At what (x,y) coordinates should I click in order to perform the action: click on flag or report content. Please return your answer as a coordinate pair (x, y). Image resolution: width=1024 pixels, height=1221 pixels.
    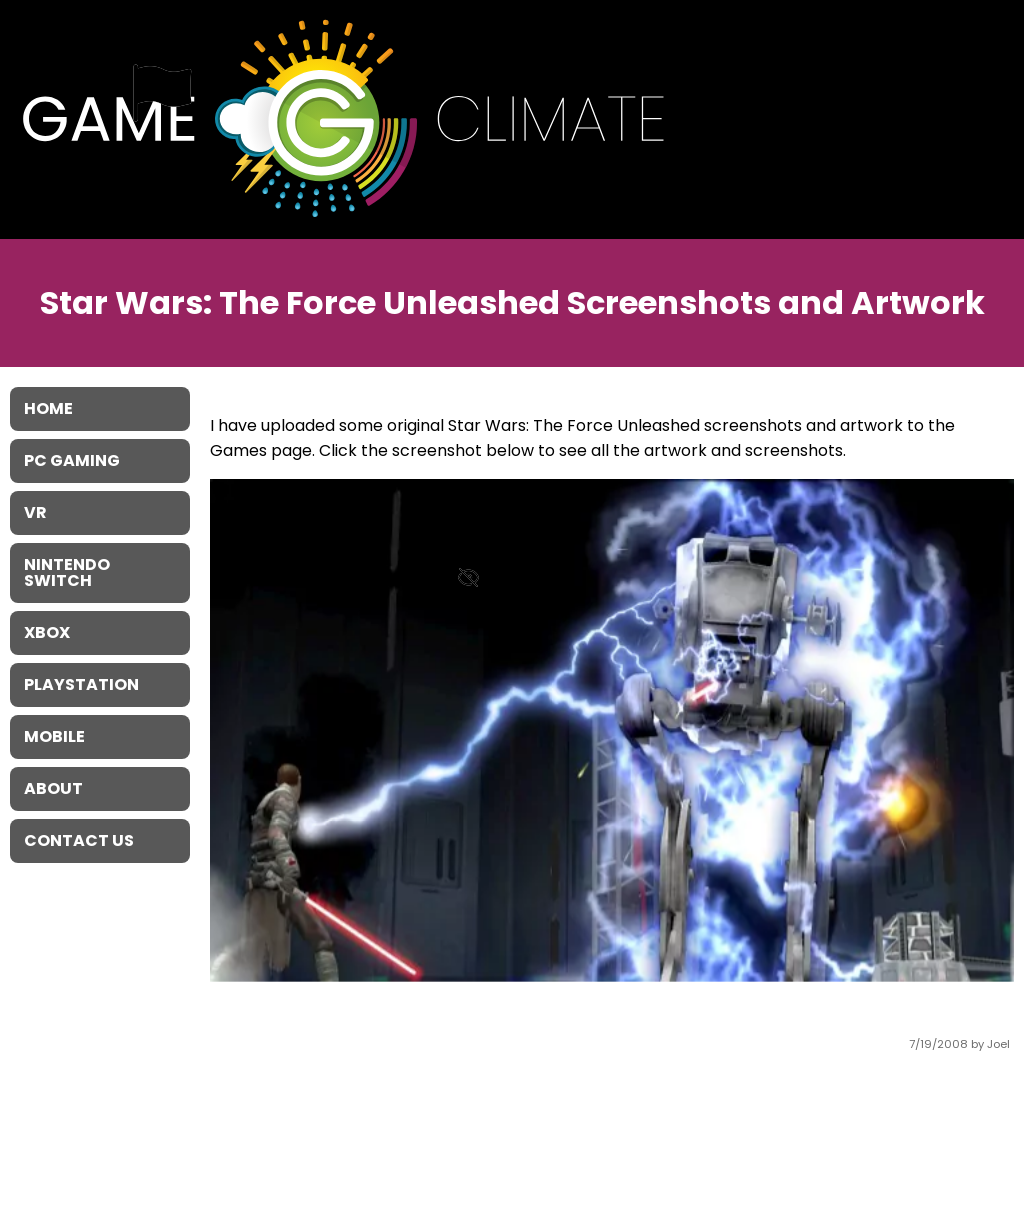
    Looking at the image, I should click on (162, 93).